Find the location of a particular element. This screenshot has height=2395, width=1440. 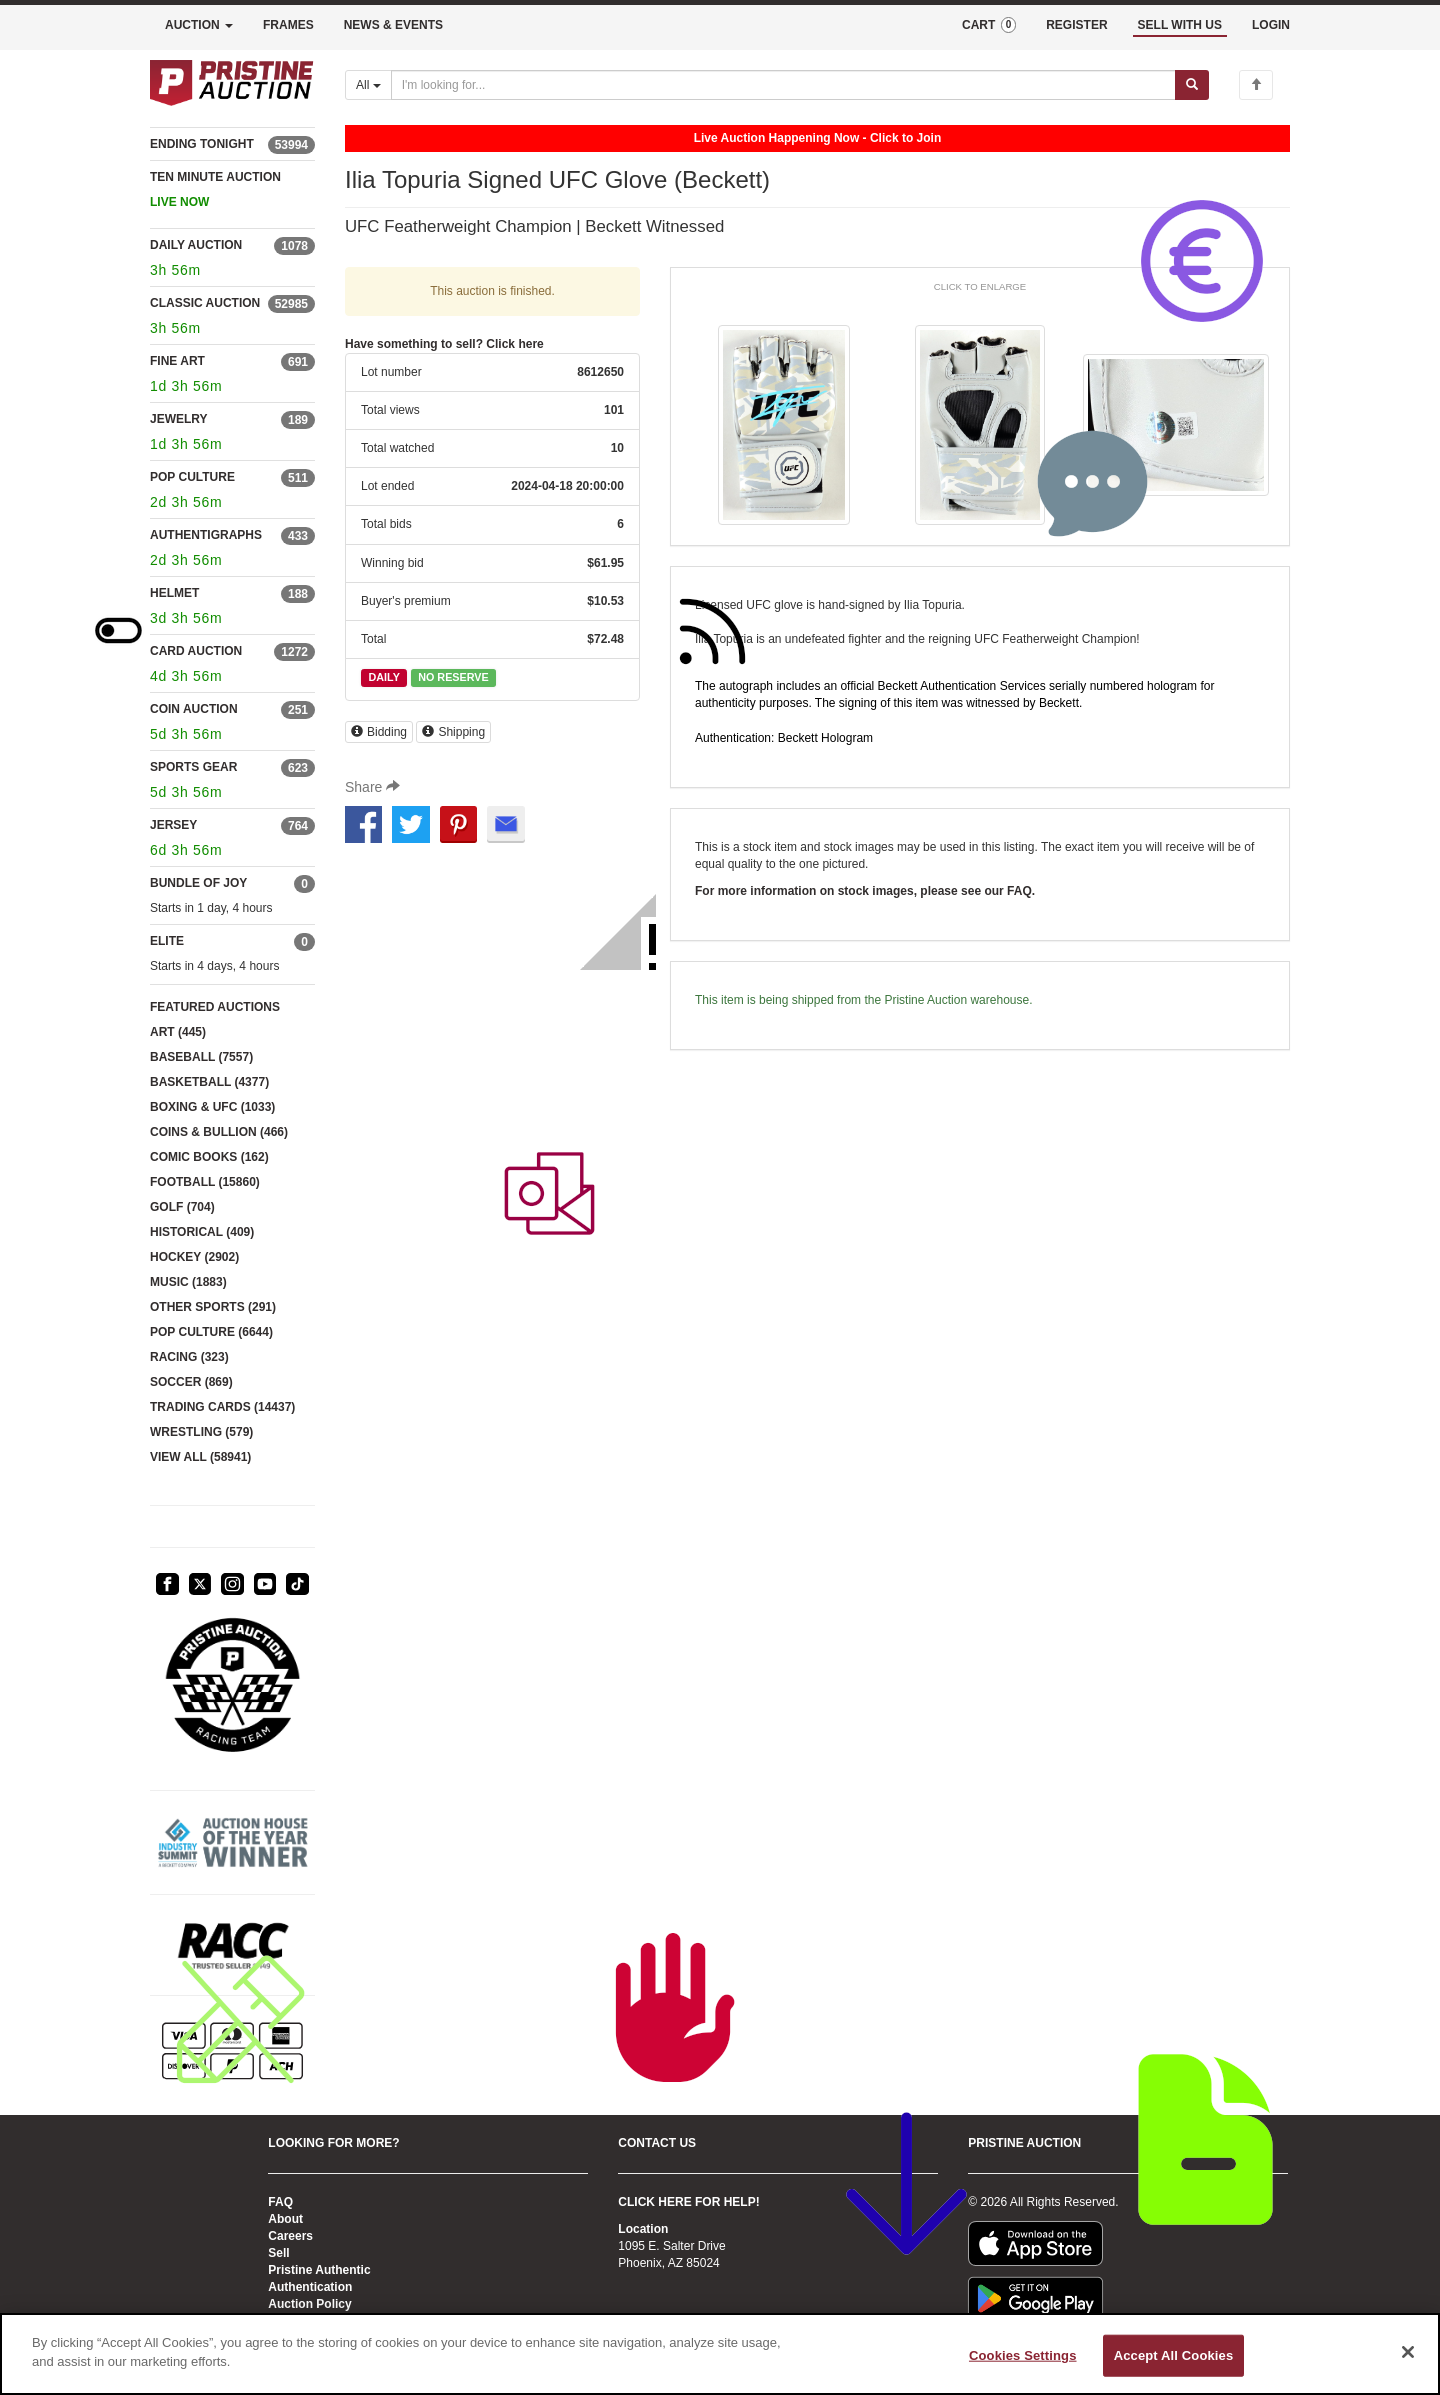

view price in euros is located at coordinates (1202, 261).